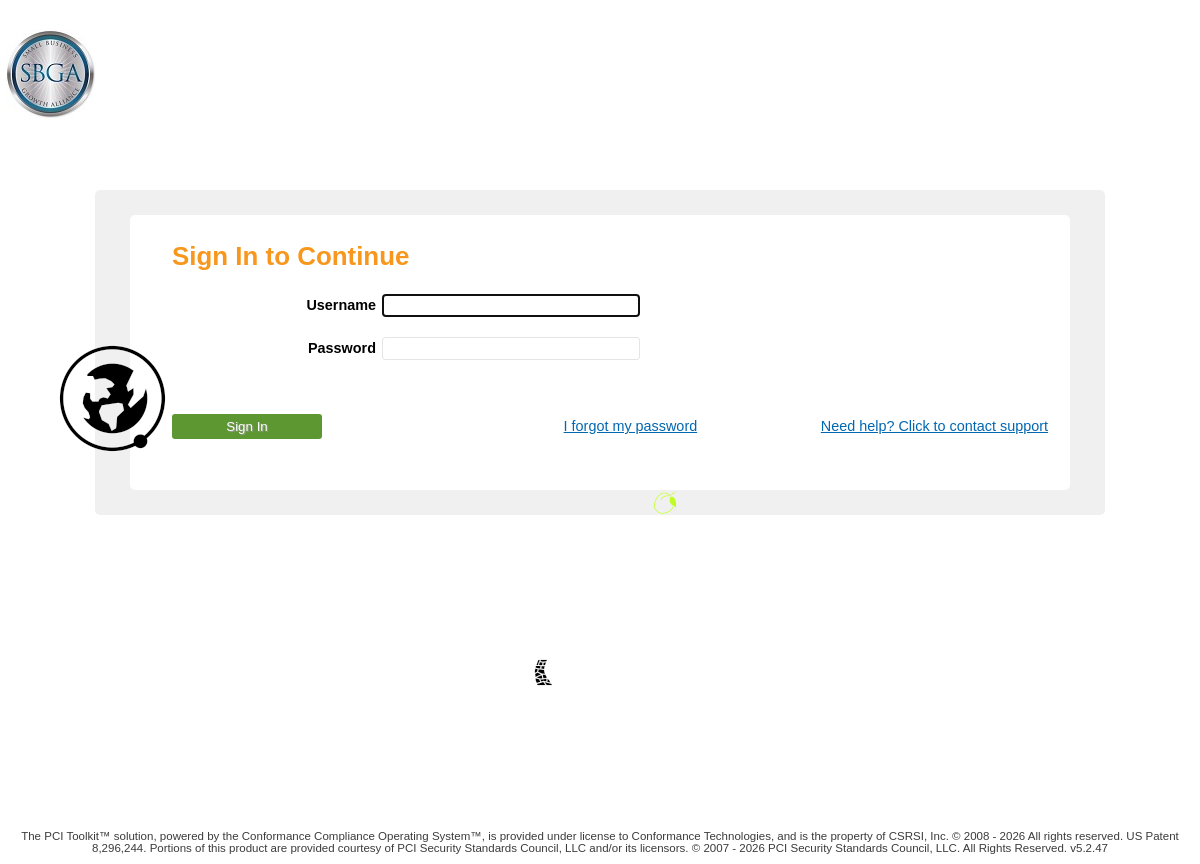  I want to click on select or place a stone pathway in a building game, so click(543, 672).